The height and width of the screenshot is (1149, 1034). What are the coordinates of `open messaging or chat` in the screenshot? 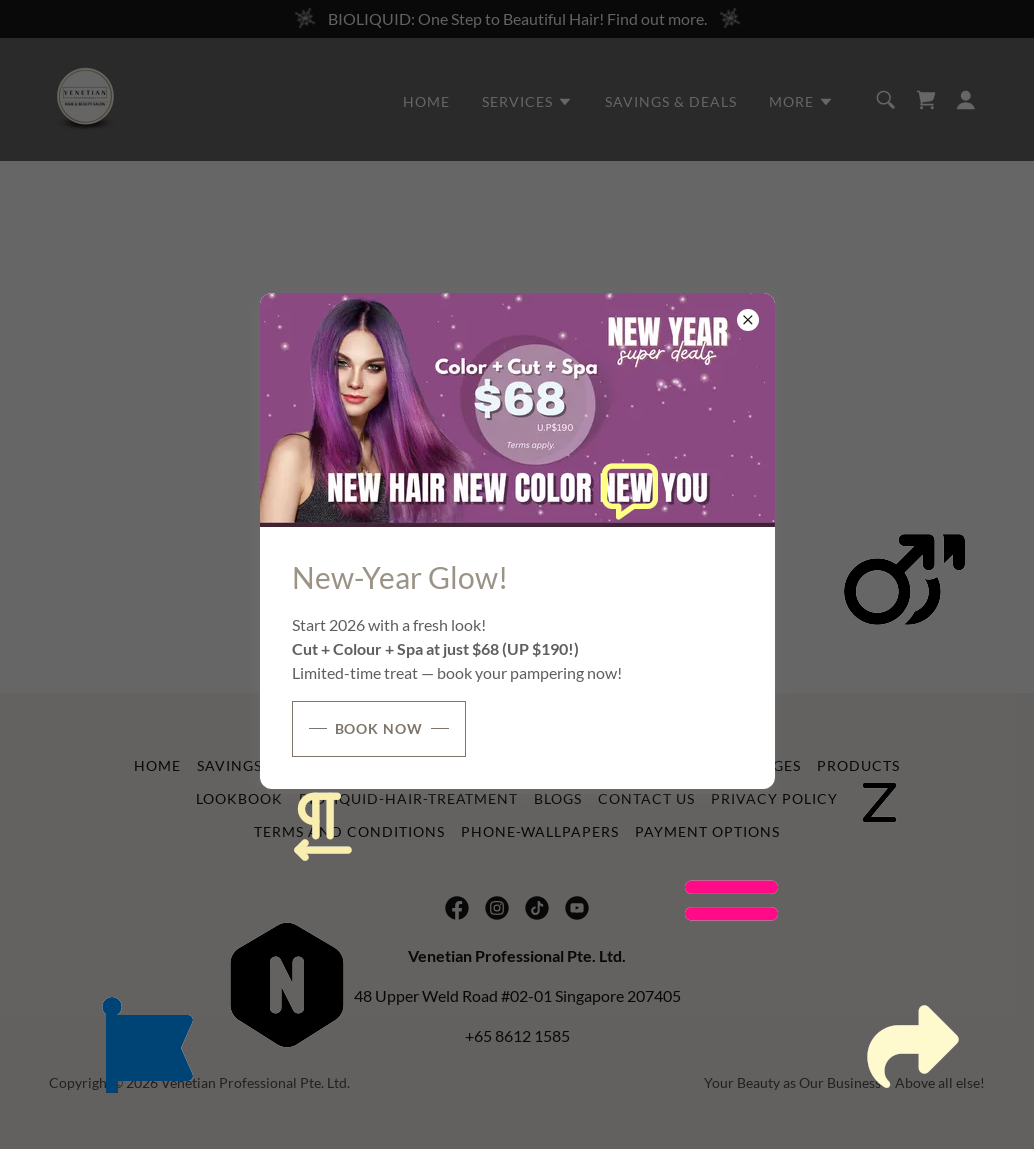 It's located at (630, 488).